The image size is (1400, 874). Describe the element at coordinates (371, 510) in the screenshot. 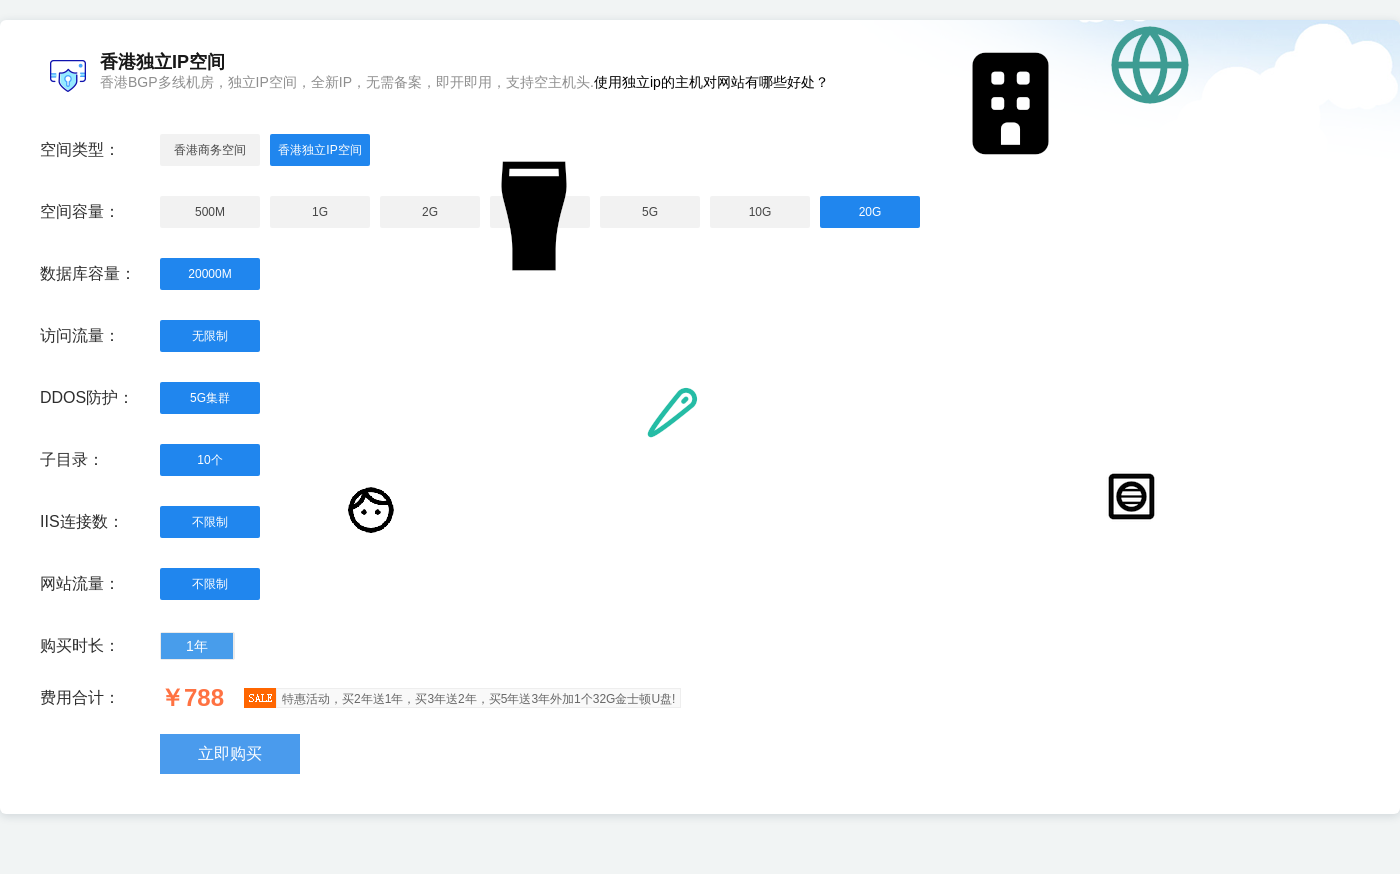

I see `enable face unlock for device security` at that location.